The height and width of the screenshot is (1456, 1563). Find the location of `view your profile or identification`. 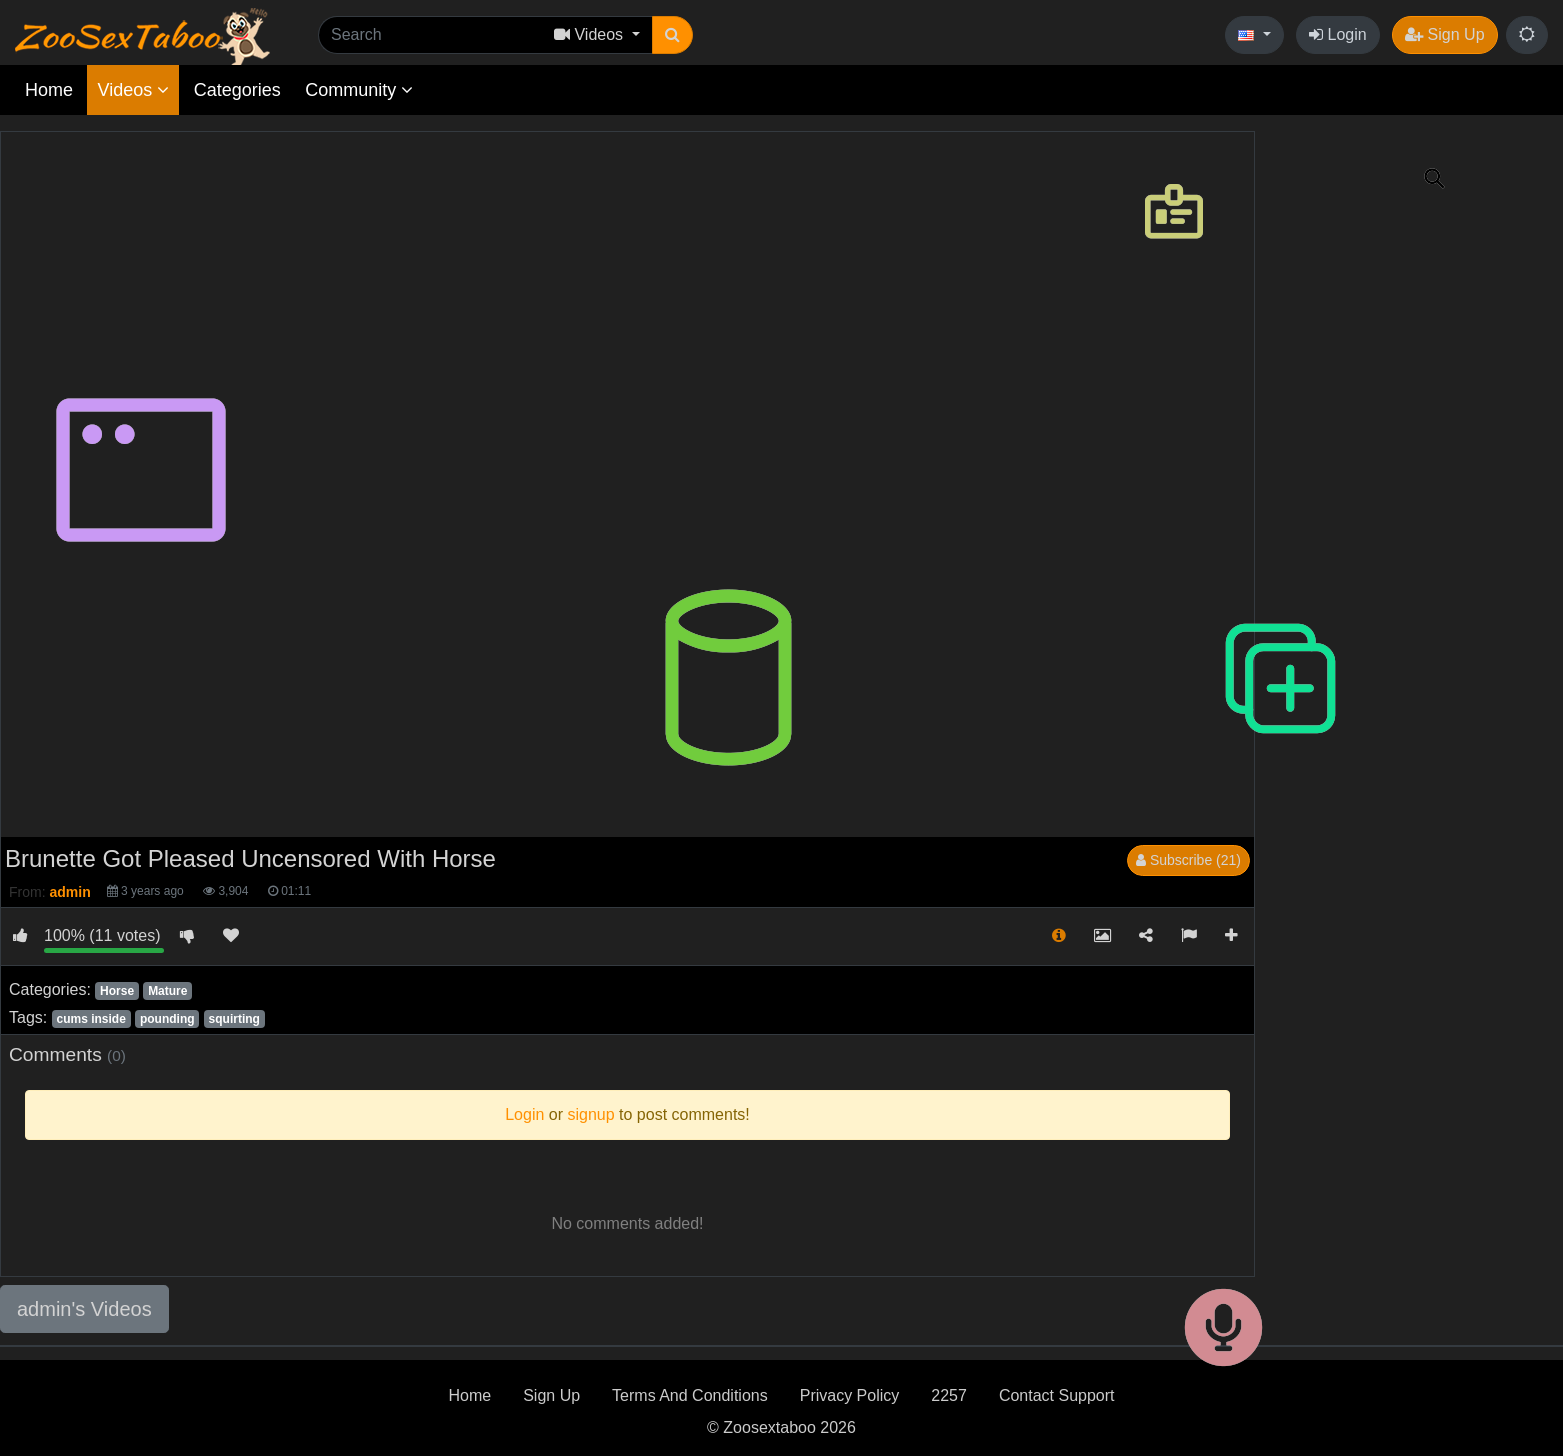

view your profile or identification is located at coordinates (1174, 213).